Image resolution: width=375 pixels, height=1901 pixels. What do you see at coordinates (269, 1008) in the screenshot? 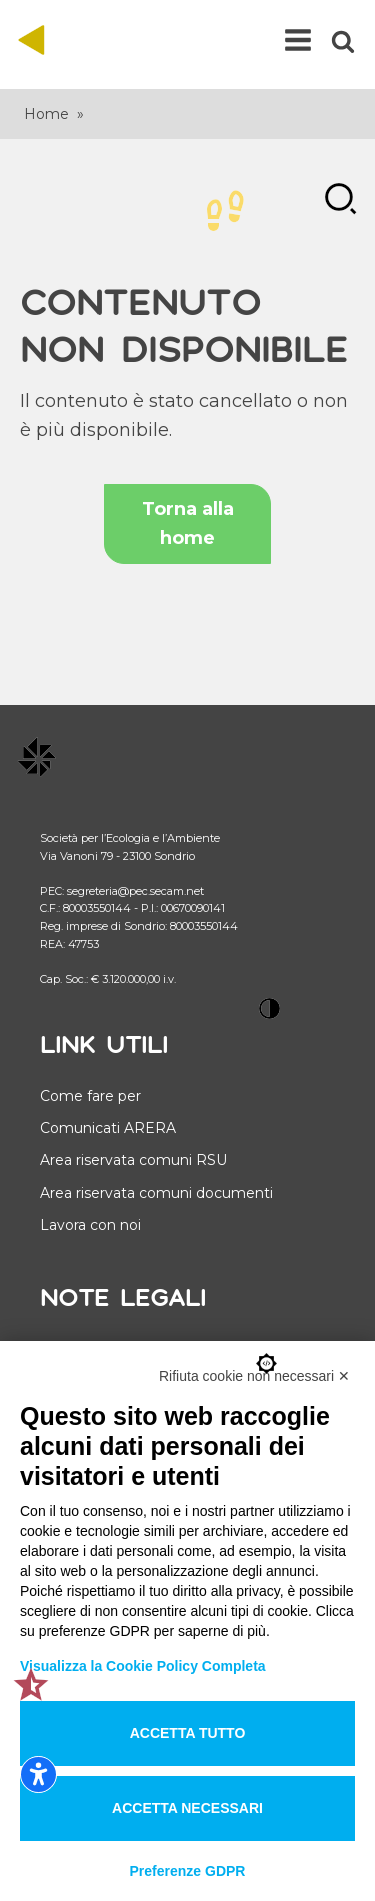
I see `adjust display contrast settings` at bounding box center [269, 1008].